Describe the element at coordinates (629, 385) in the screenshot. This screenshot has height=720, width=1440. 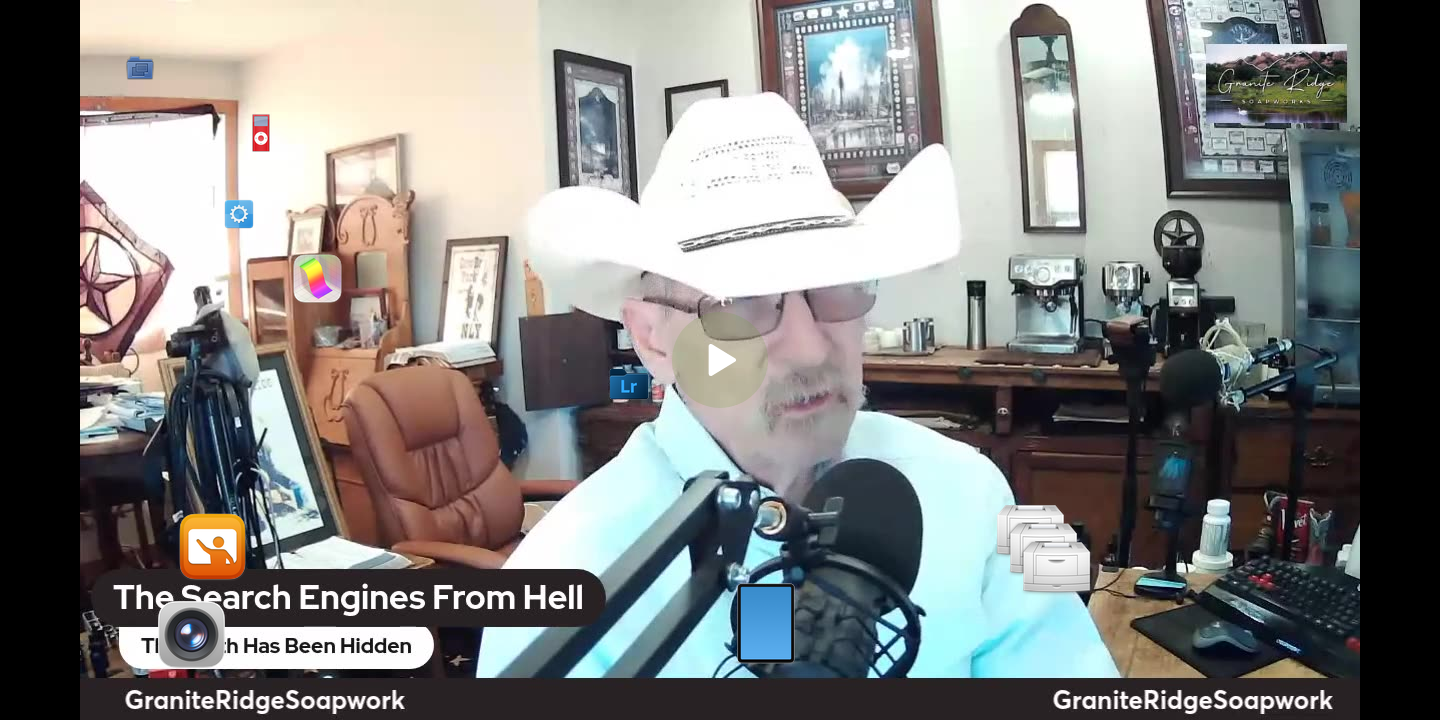
I see `open Adobe Lightroom project folder` at that location.